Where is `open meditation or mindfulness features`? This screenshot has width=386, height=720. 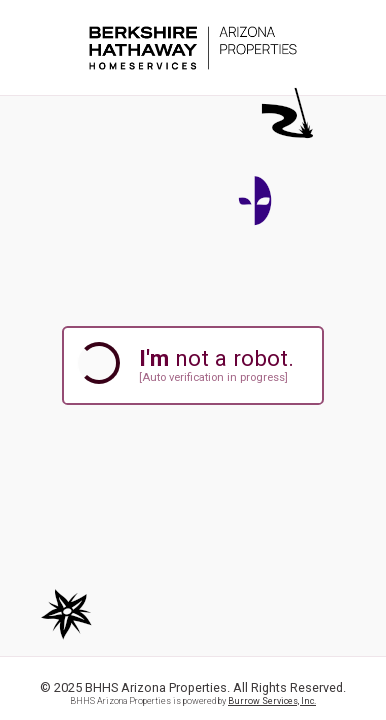
open meditation or mindfulness features is located at coordinates (66, 614).